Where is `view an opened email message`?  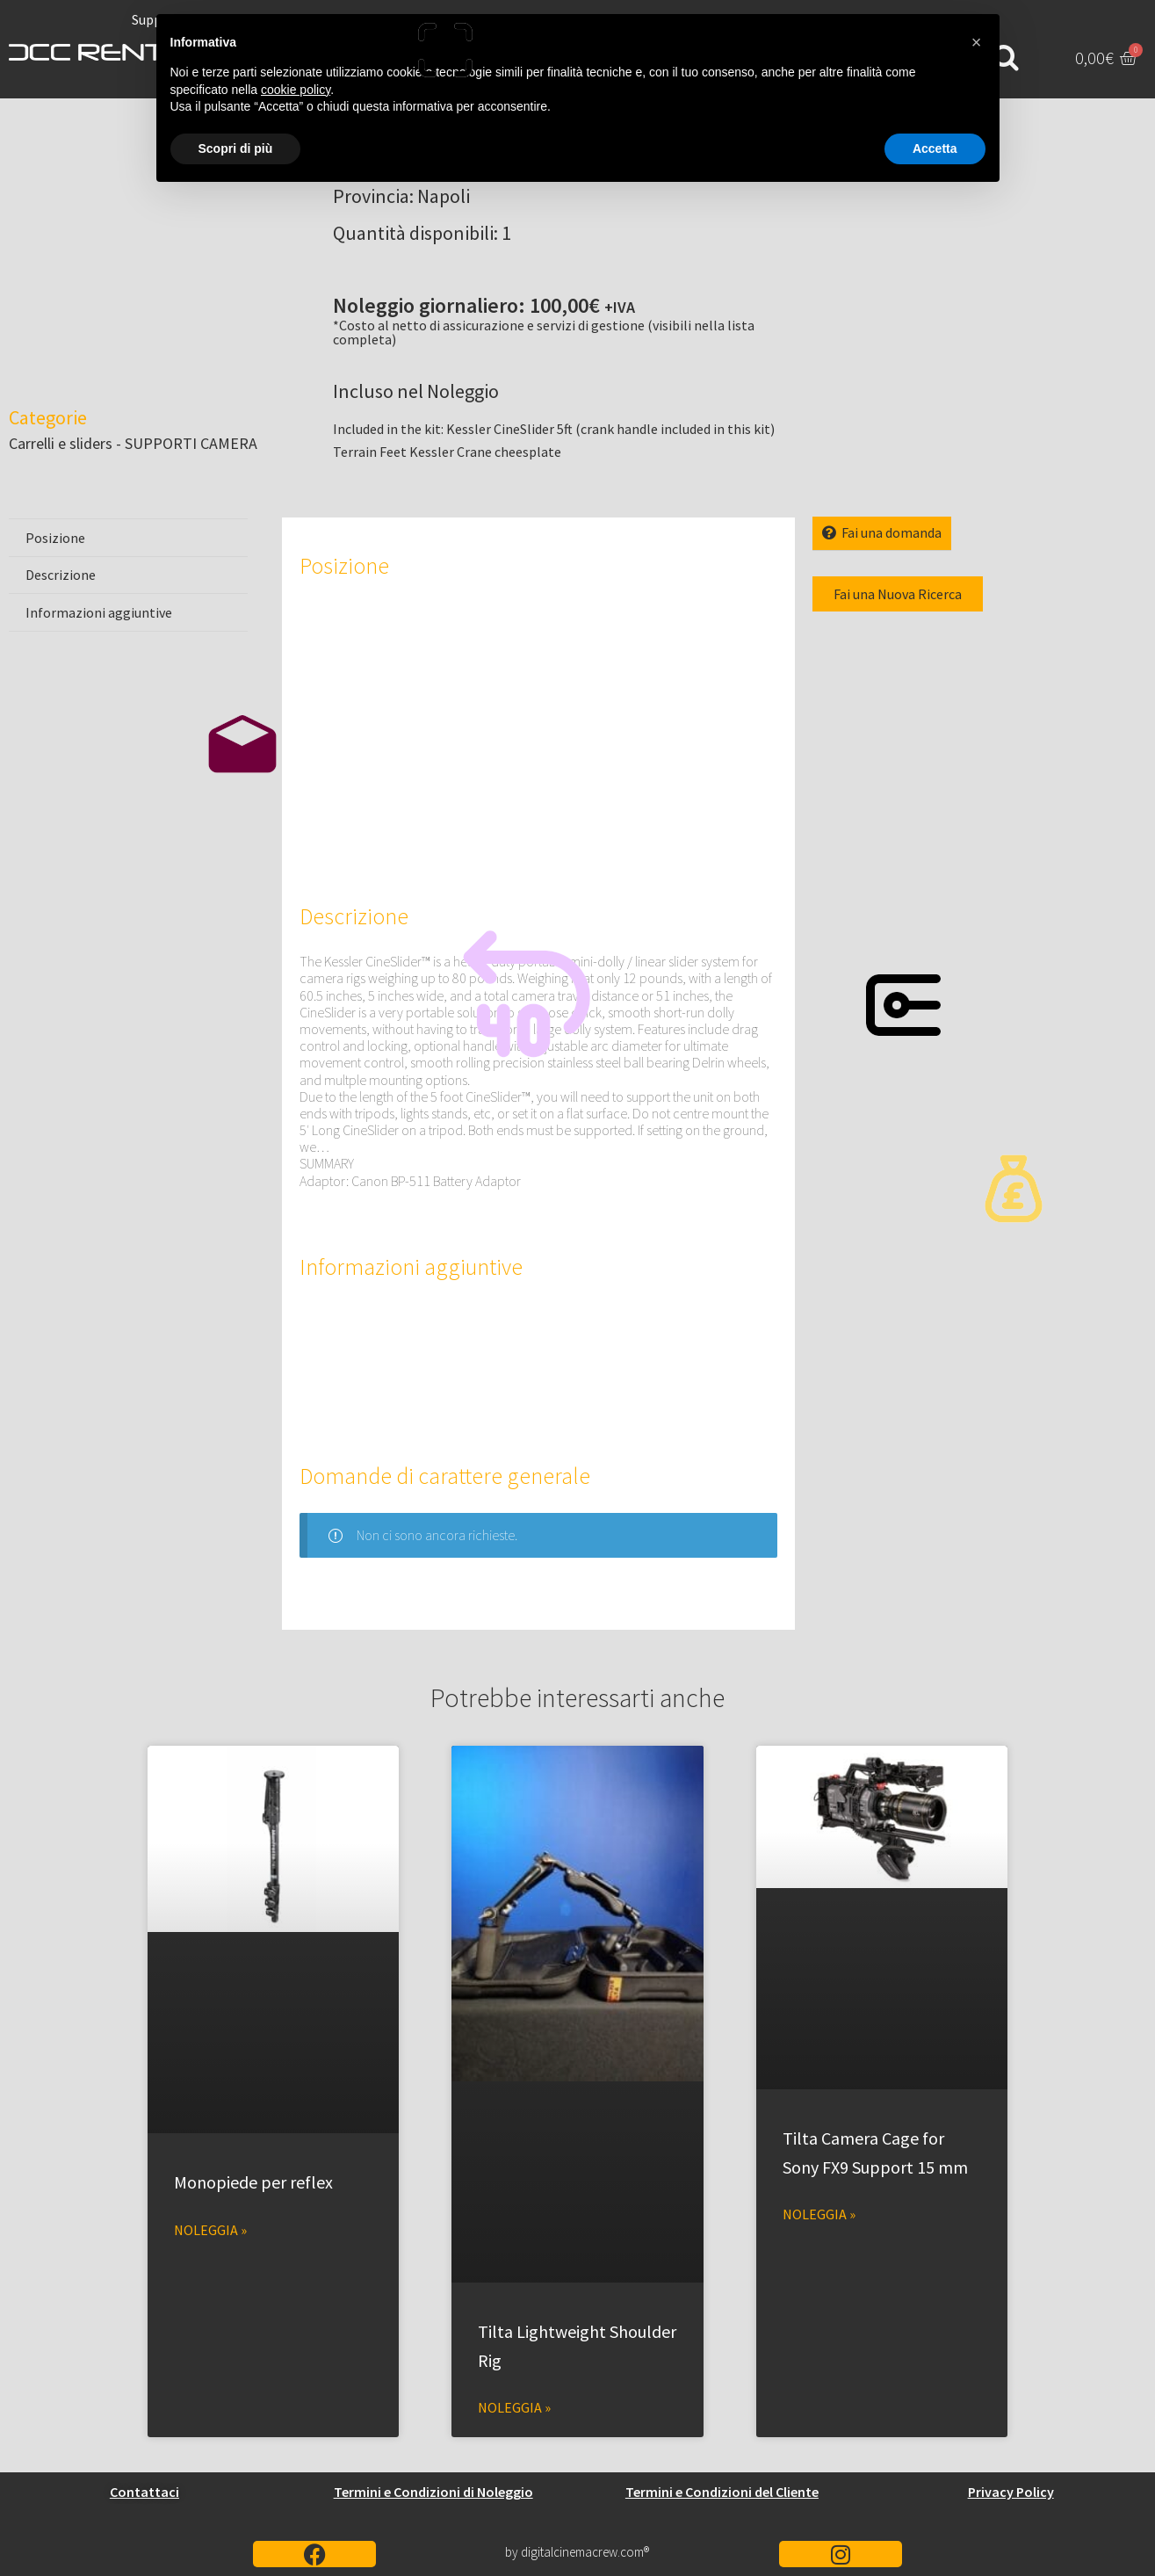 view an opened email message is located at coordinates (242, 744).